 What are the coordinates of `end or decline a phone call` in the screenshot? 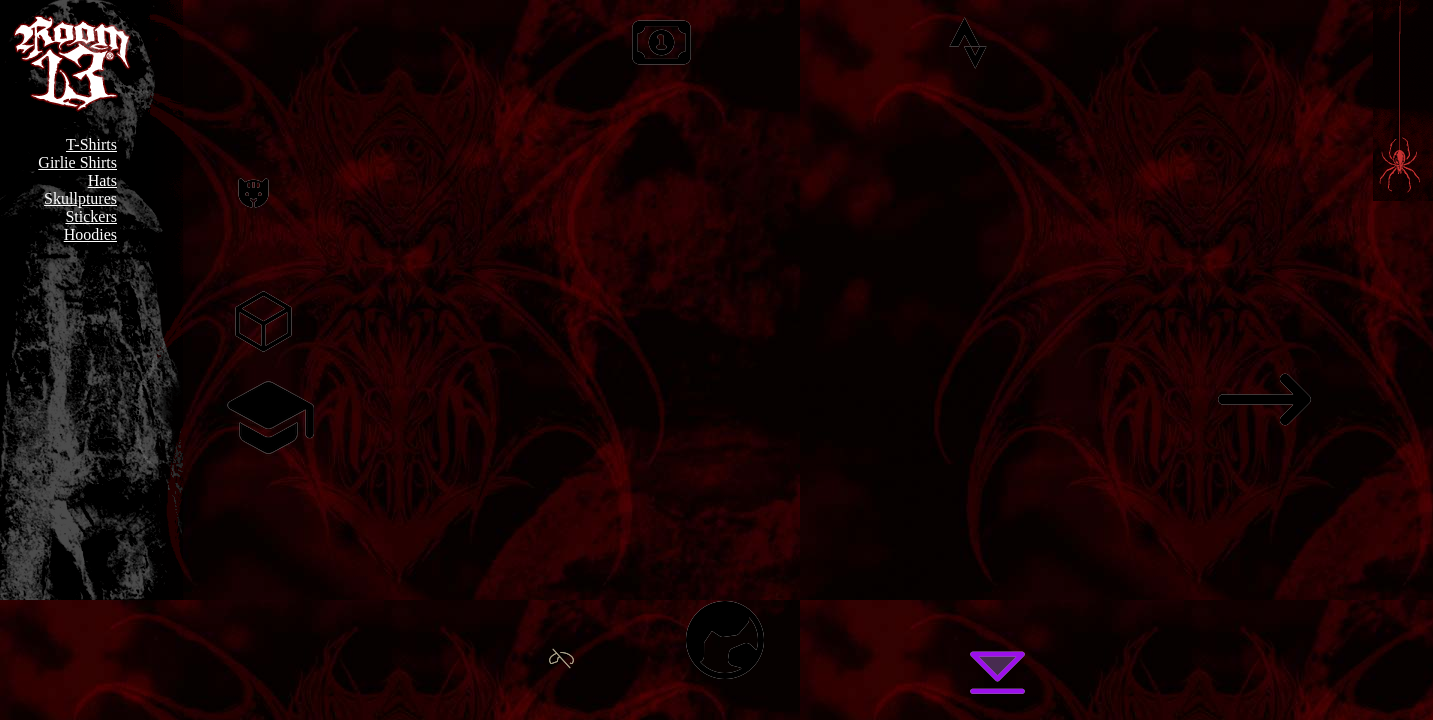 It's located at (561, 658).